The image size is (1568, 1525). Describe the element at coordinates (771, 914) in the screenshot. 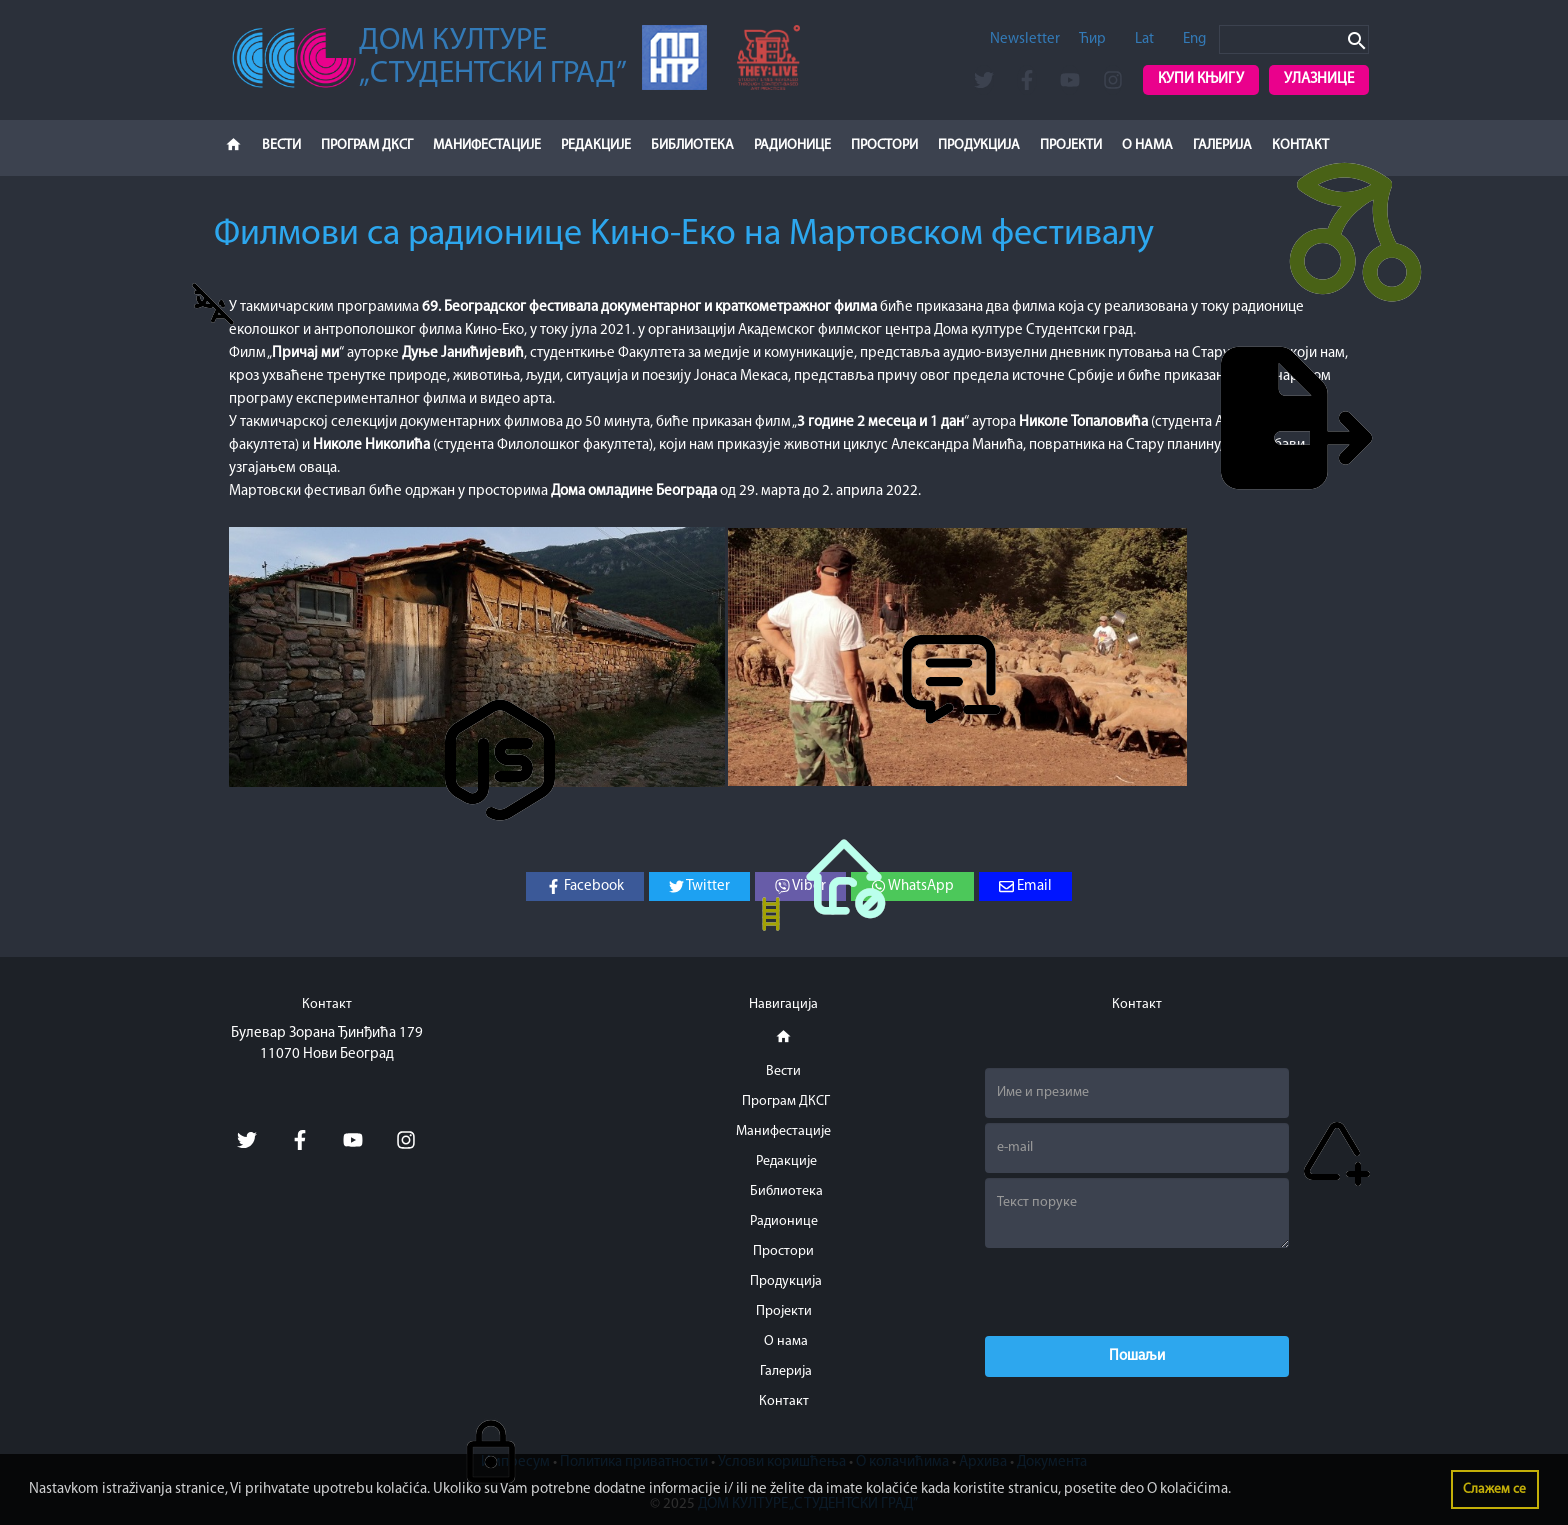

I see `access tools or equipment section` at that location.